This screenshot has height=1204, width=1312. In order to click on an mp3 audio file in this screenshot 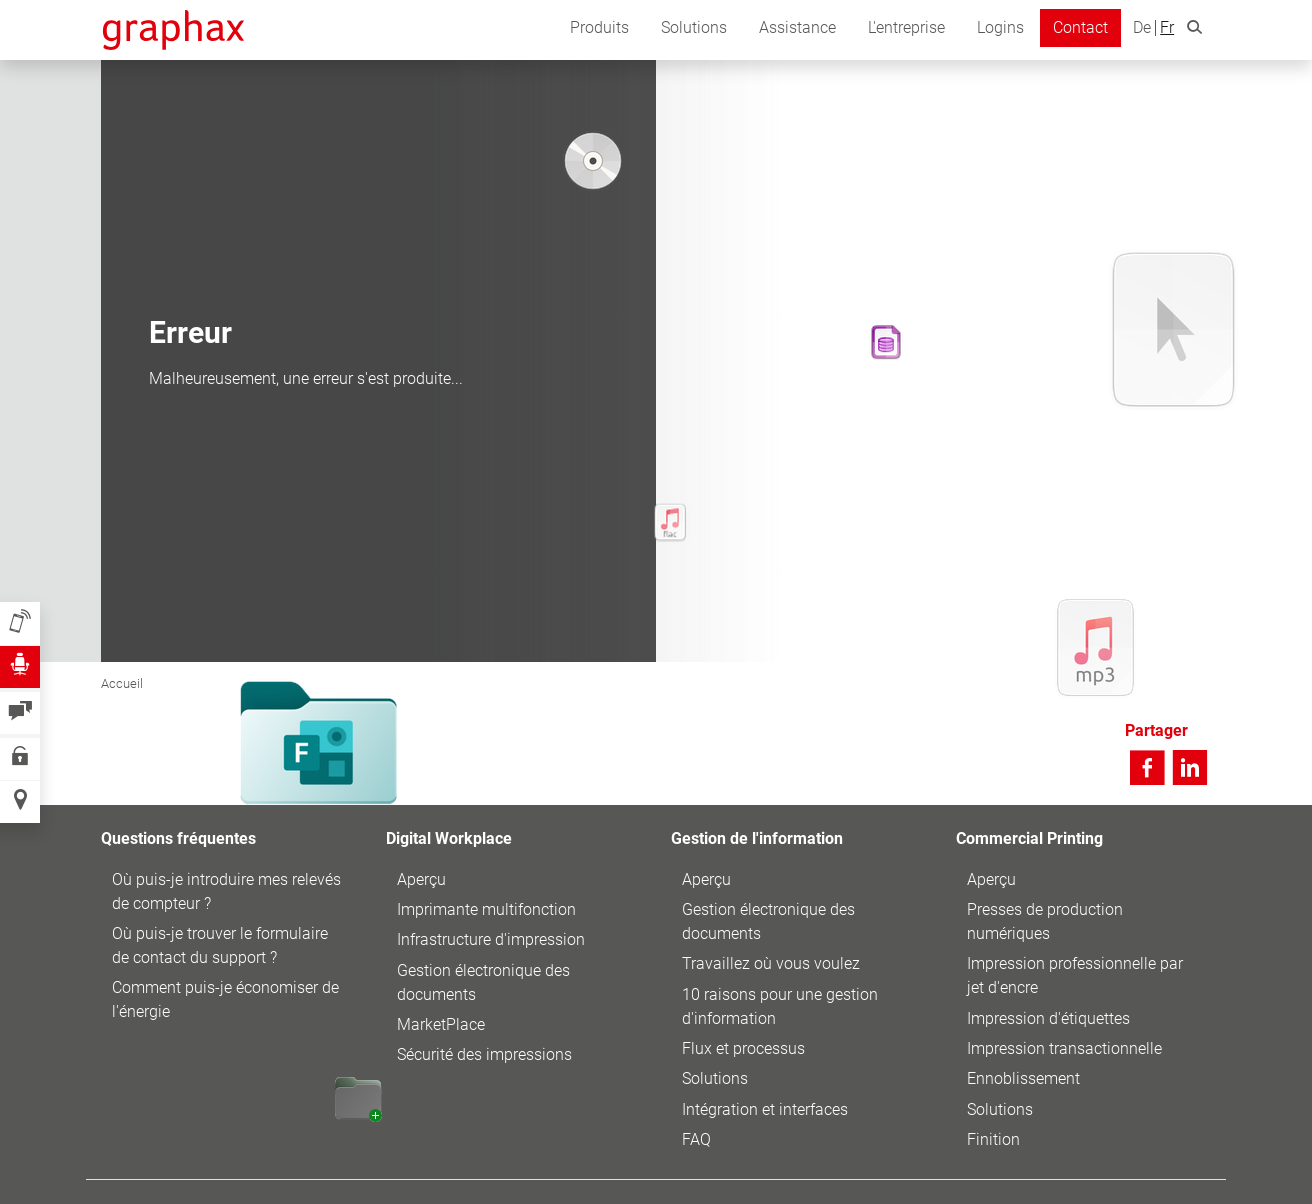, I will do `click(1095, 647)`.